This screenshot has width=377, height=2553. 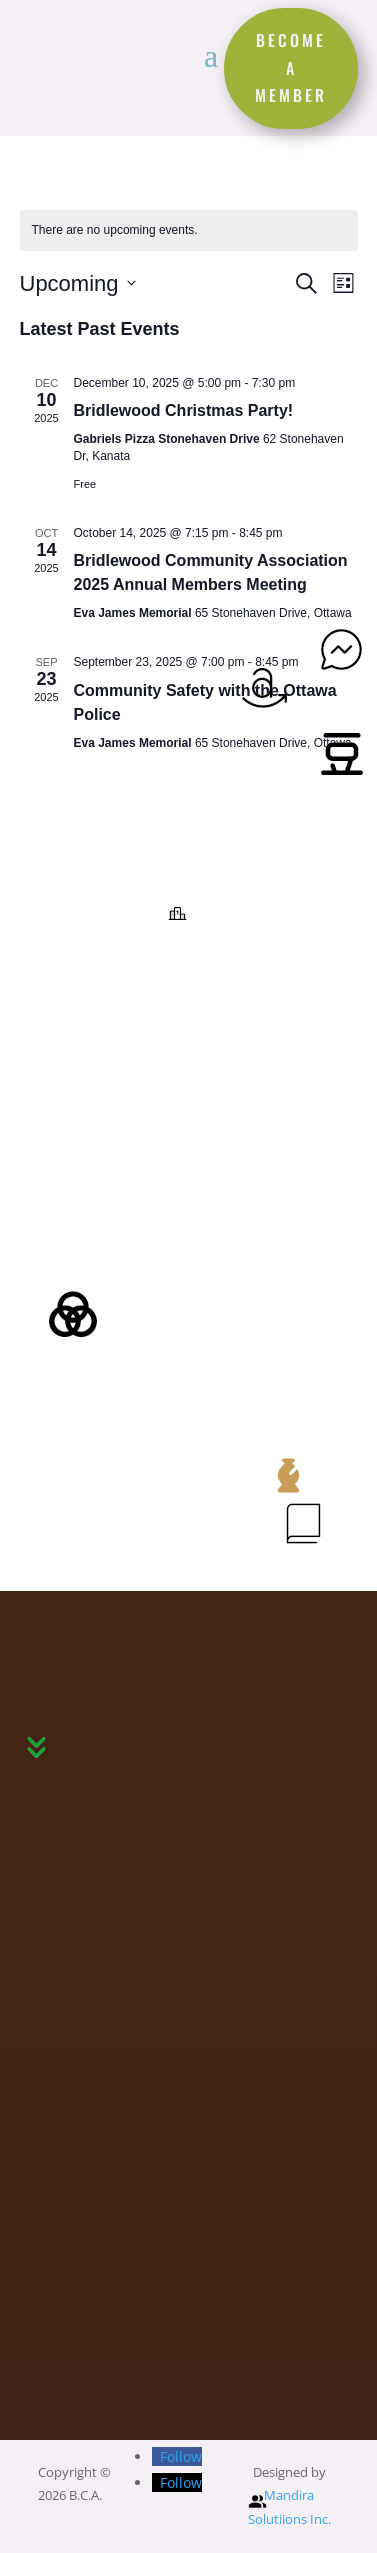 What do you see at coordinates (342, 754) in the screenshot?
I see `open Douban app` at bounding box center [342, 754].